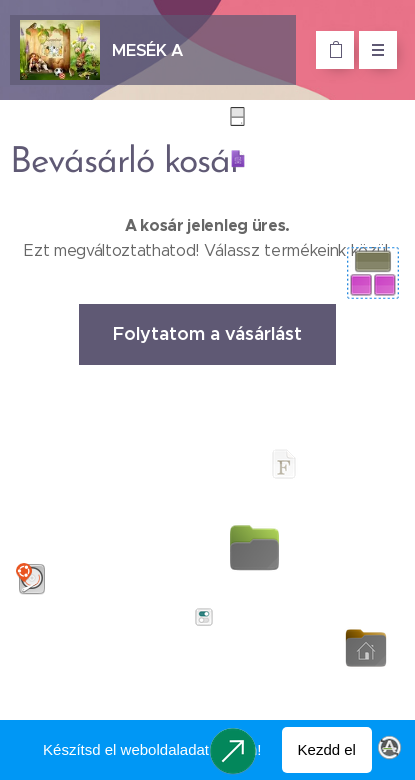 This screenshot has width=415, height=780. What do you see at coordinates (233, 751) in the screenshot?
I see `indicates a symbolic link or shortcut to another file` at bounding box center [233, 751].